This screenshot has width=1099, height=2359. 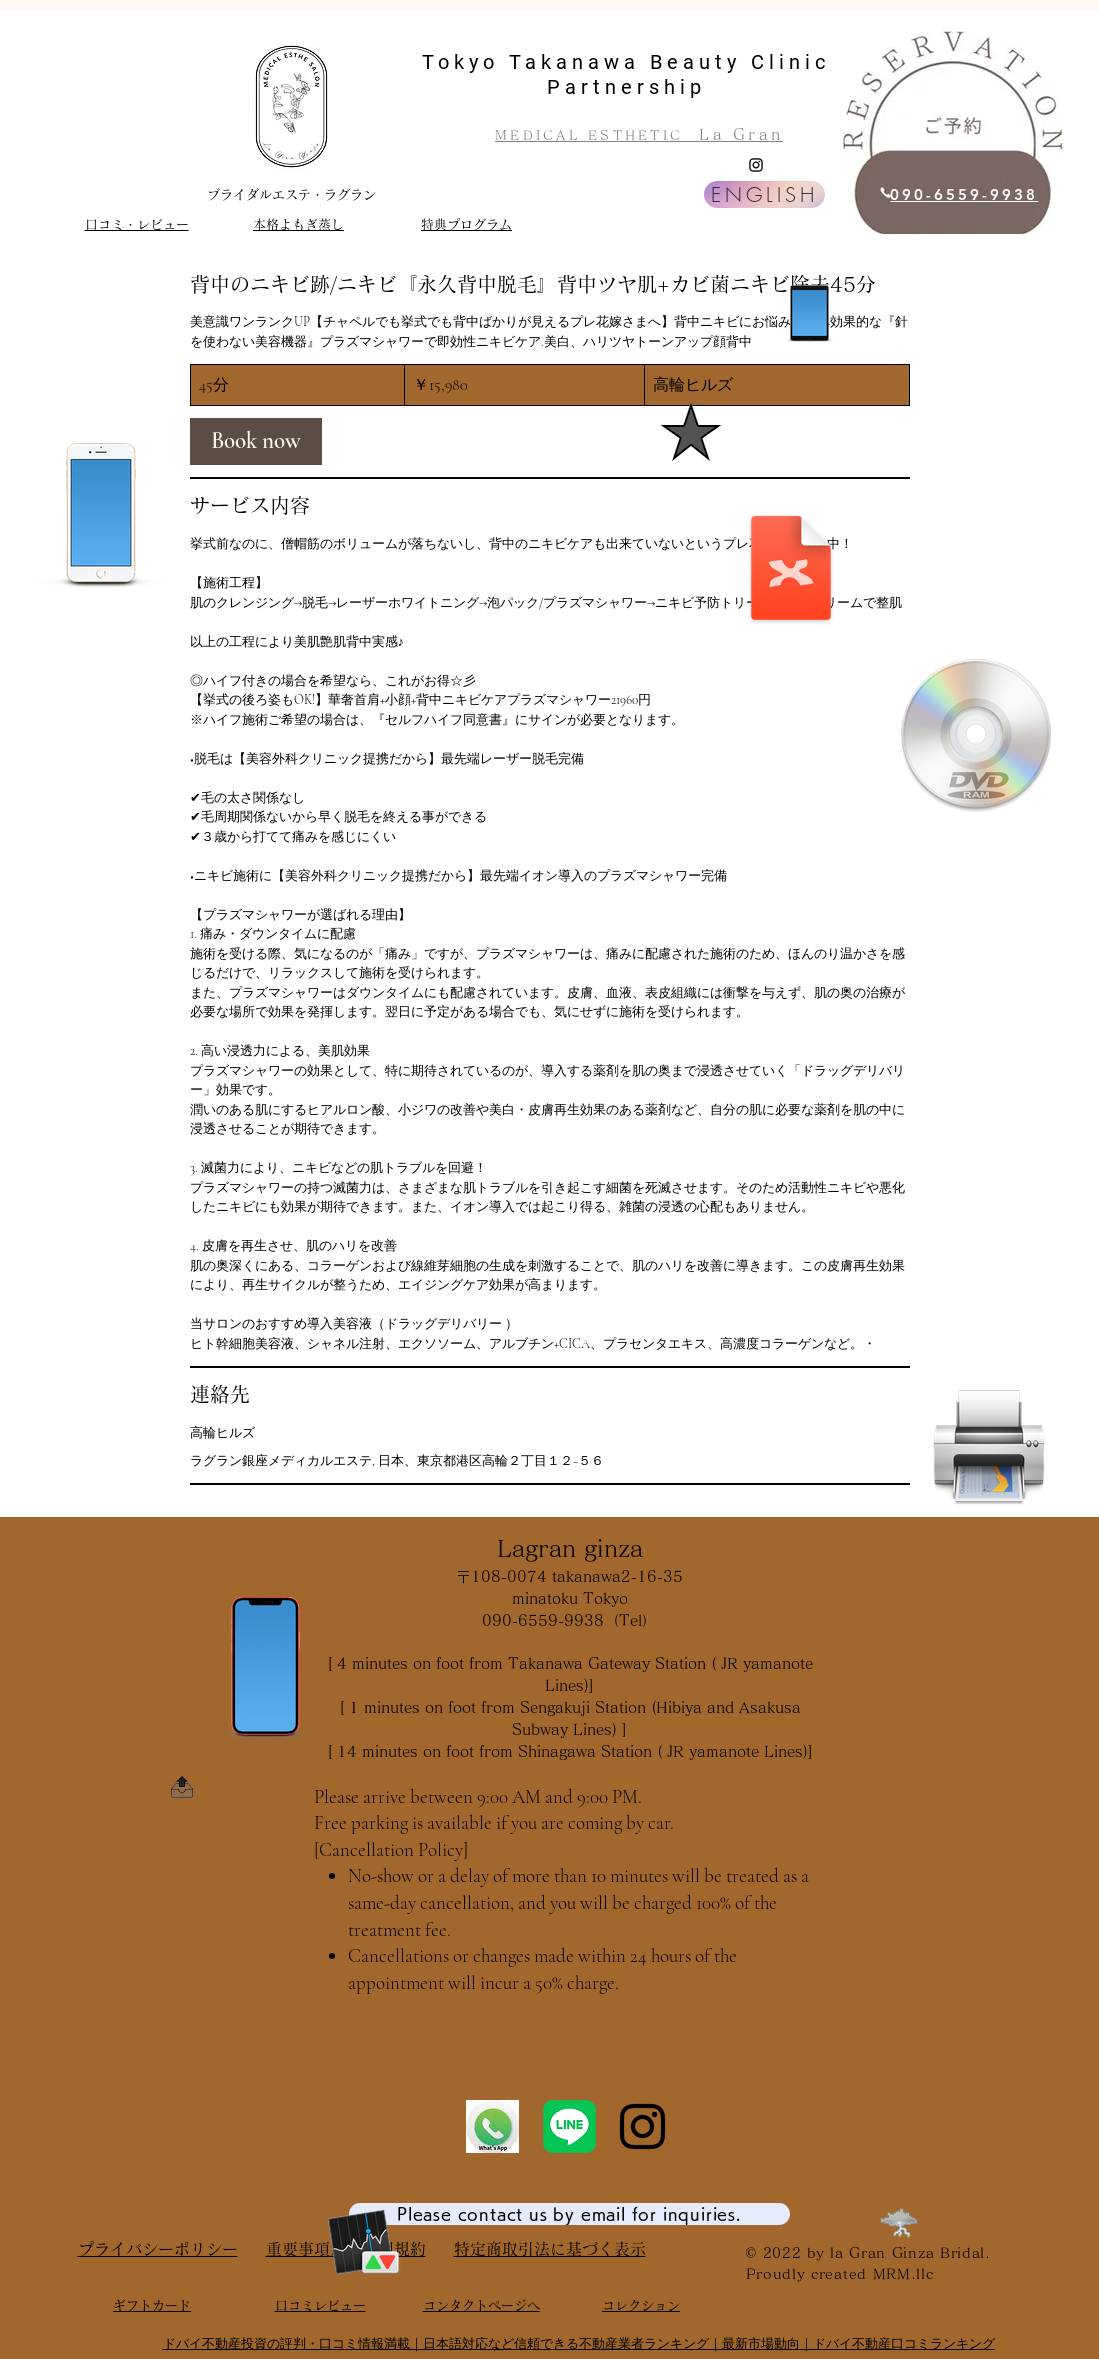 I want to click on open an xmind mind mapping file, so click(x=791, y=570).